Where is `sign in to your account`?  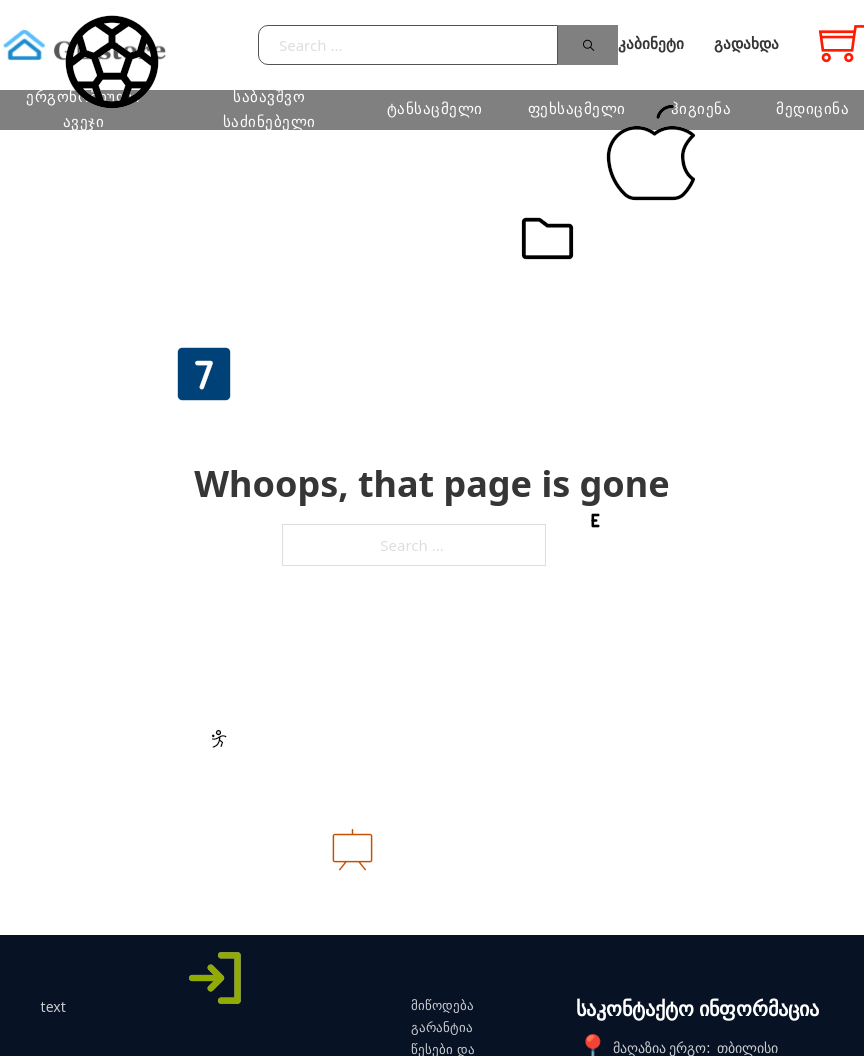 sign in to your account is located at coordinates (219, 978).